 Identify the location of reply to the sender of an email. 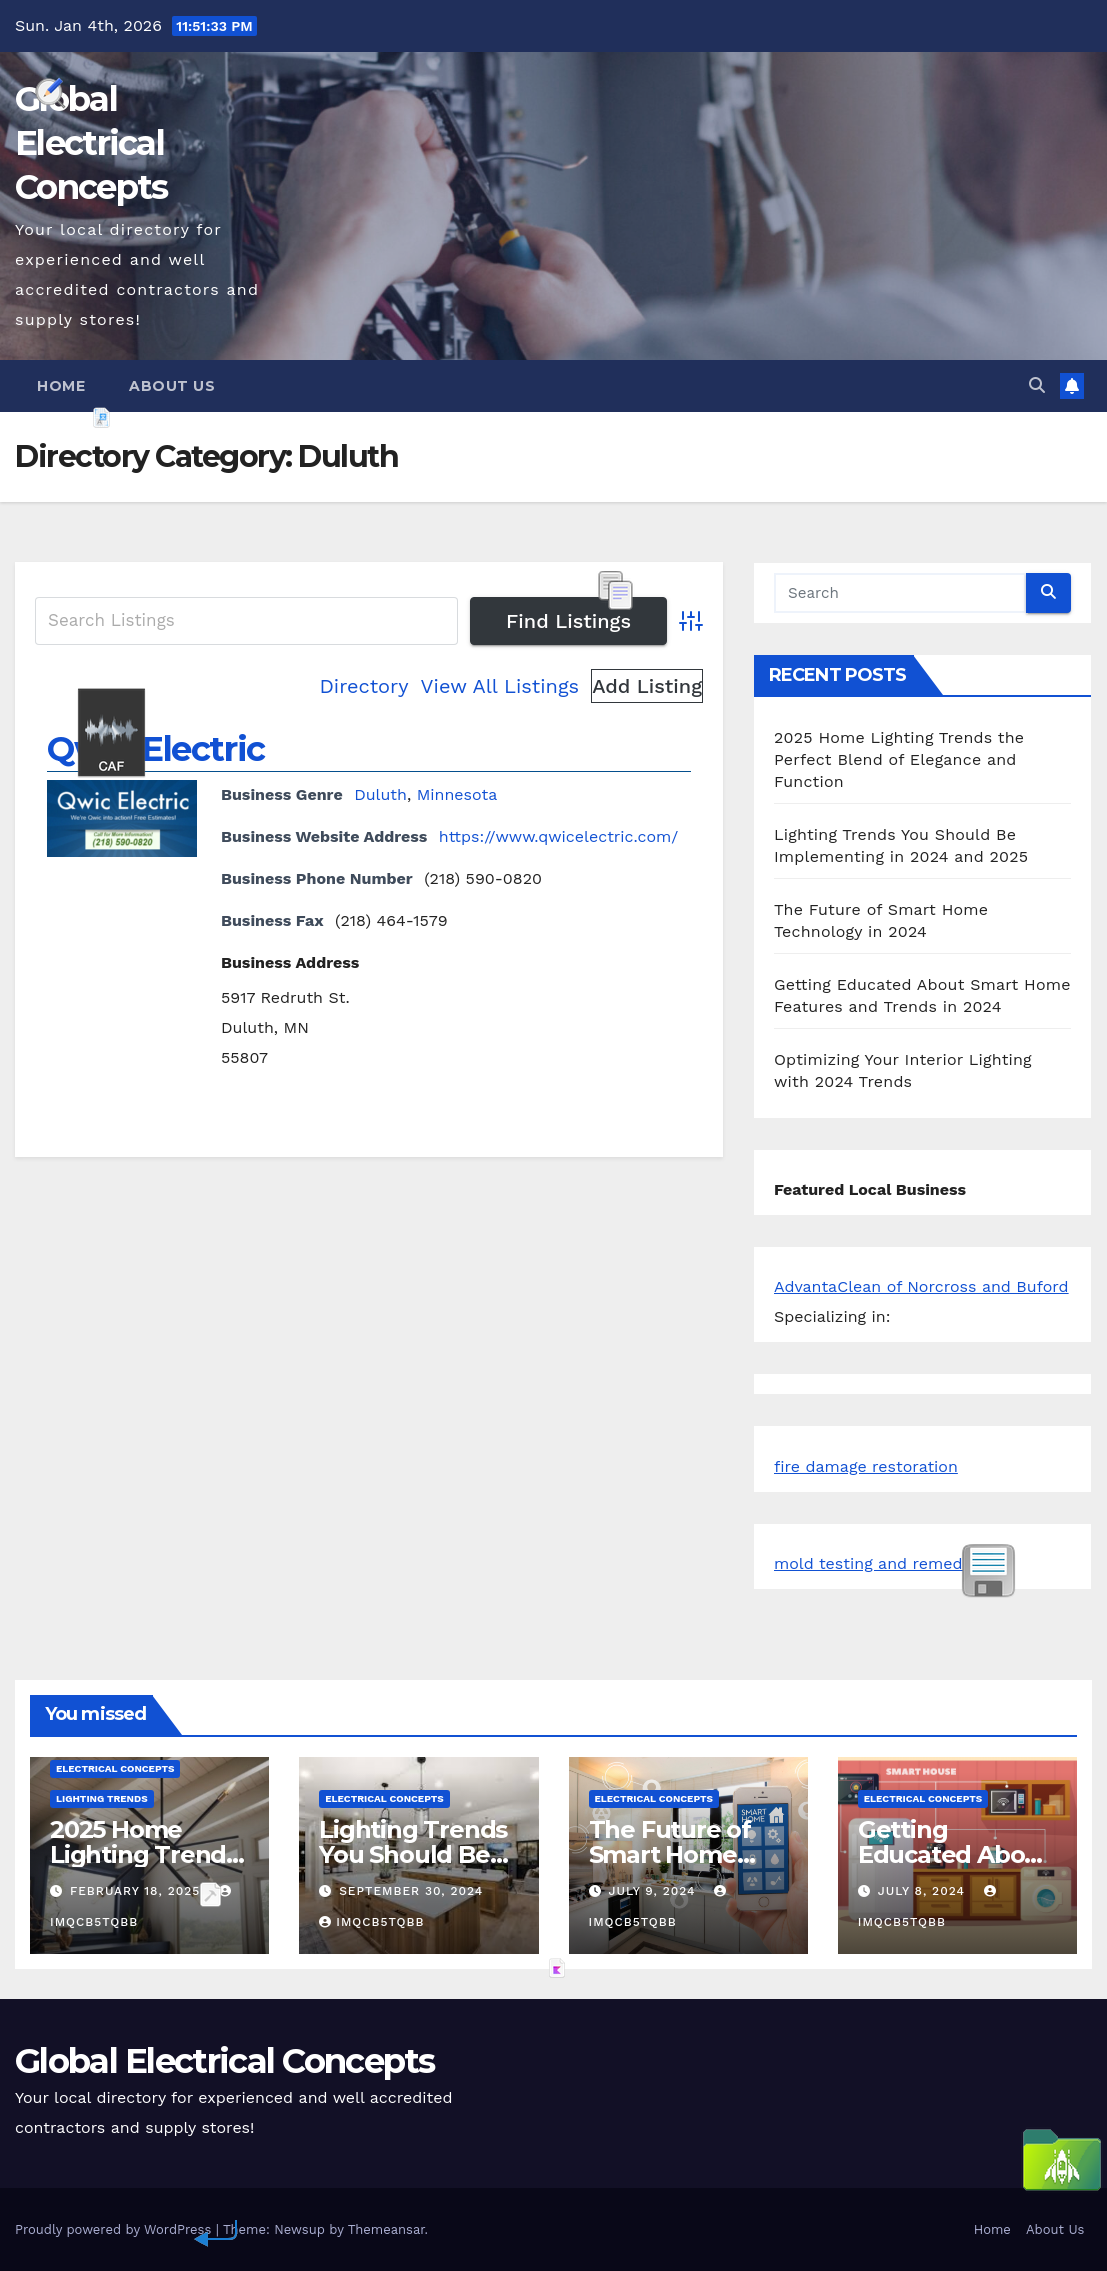
(215, 2230).